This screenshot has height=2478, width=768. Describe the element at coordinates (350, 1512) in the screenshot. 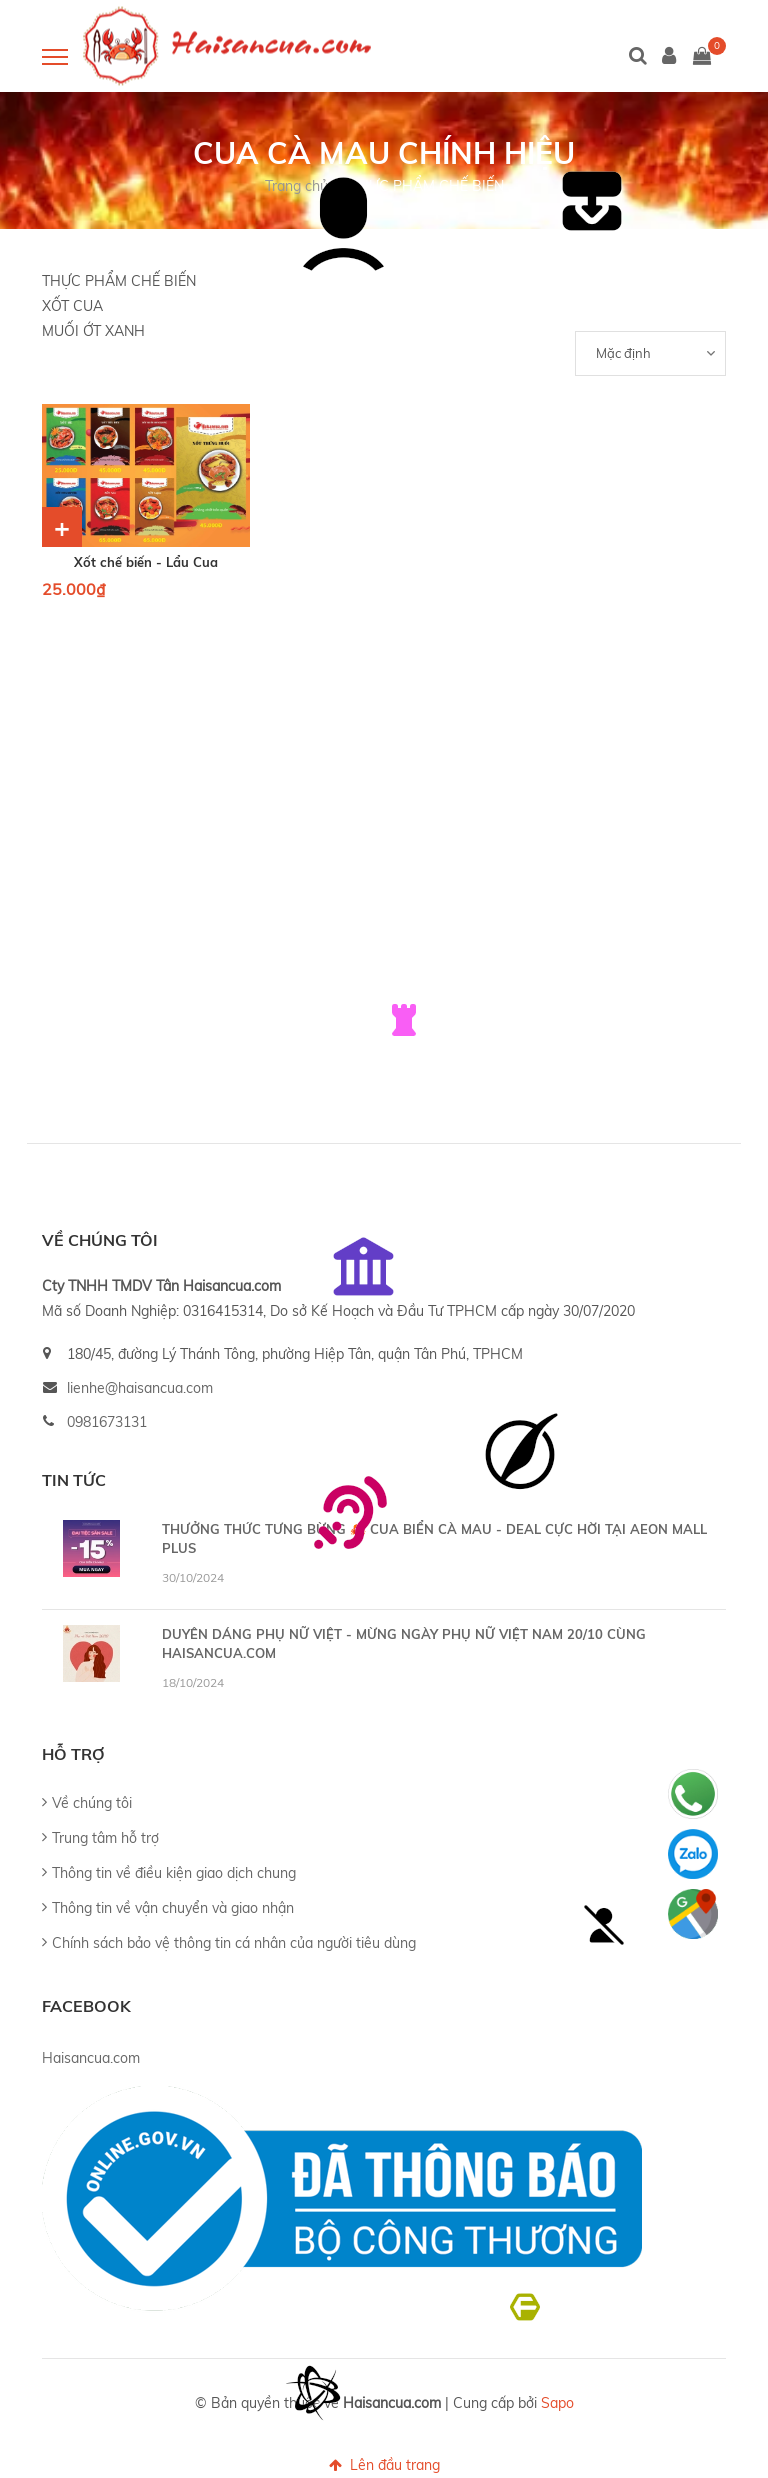

I see `indicates assistive listening systems available` at that location.